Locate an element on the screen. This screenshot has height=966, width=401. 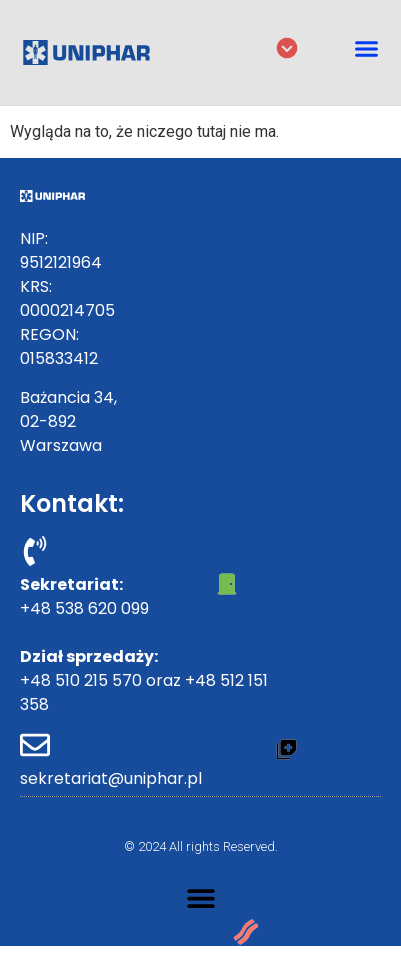
log out or exit the current session is located at coordinates (227, 584).